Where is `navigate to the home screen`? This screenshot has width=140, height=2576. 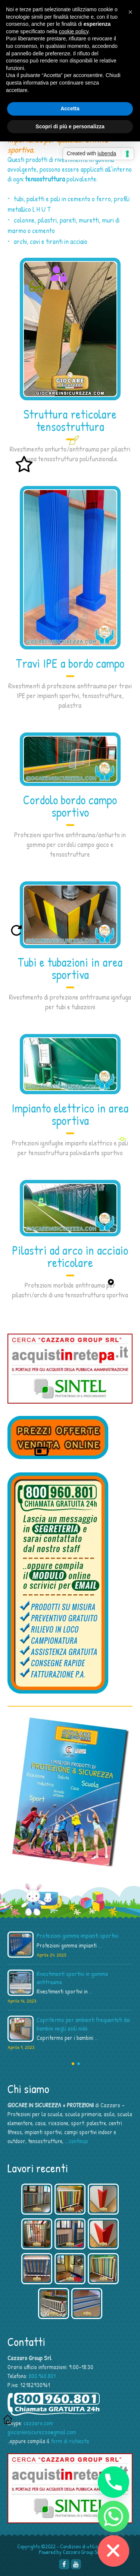
navigate to the home screen is located at coordinates (7, 2419).